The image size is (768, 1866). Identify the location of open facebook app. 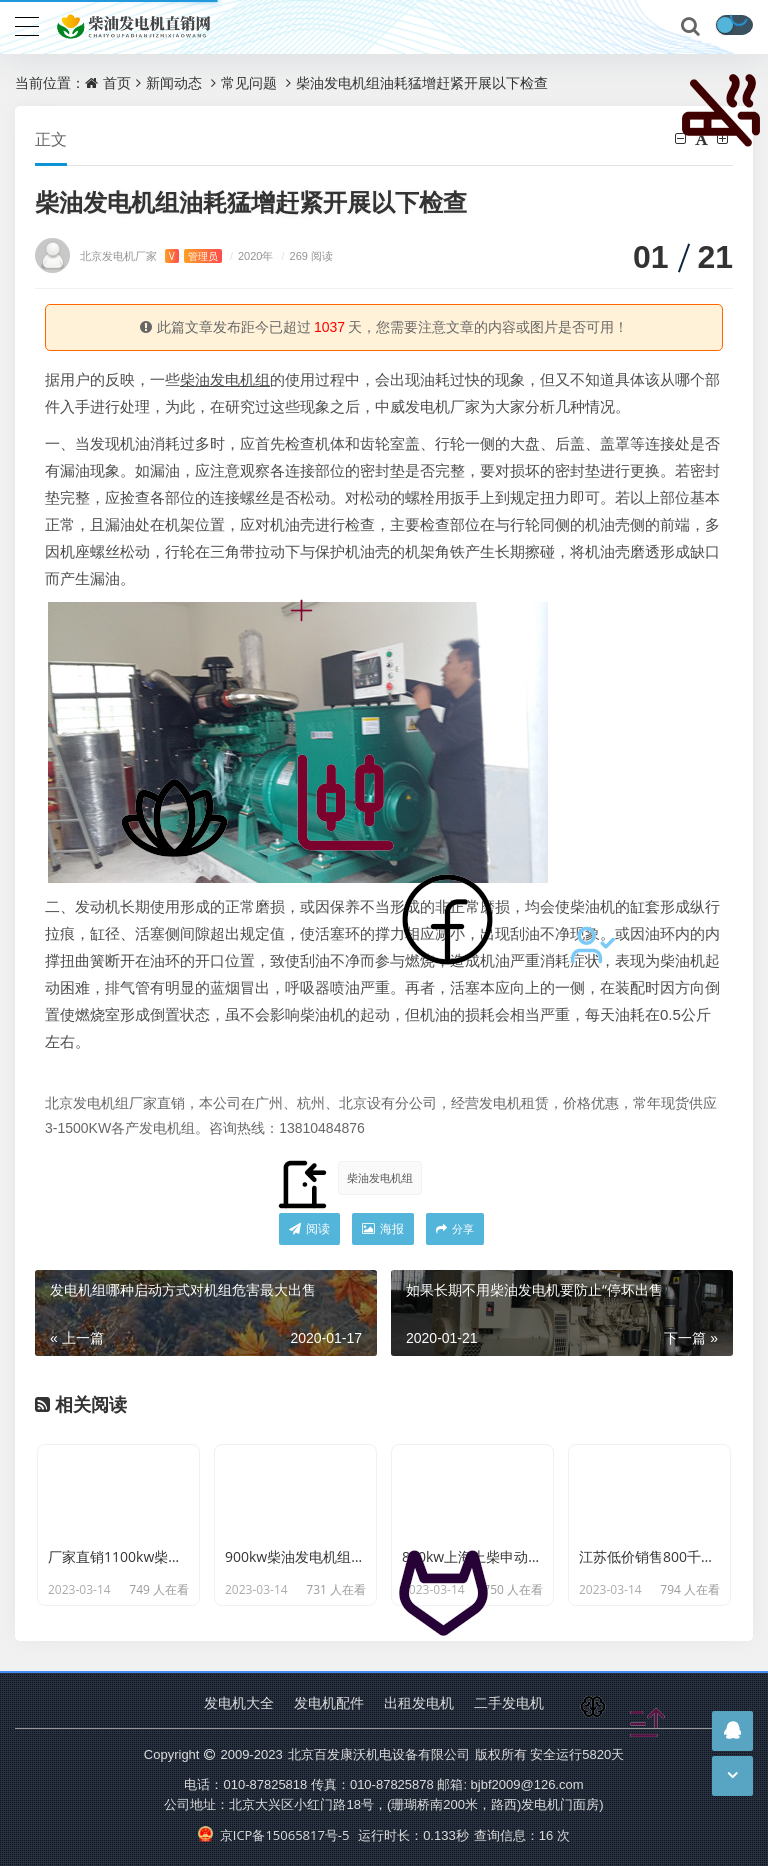
(447, 919).